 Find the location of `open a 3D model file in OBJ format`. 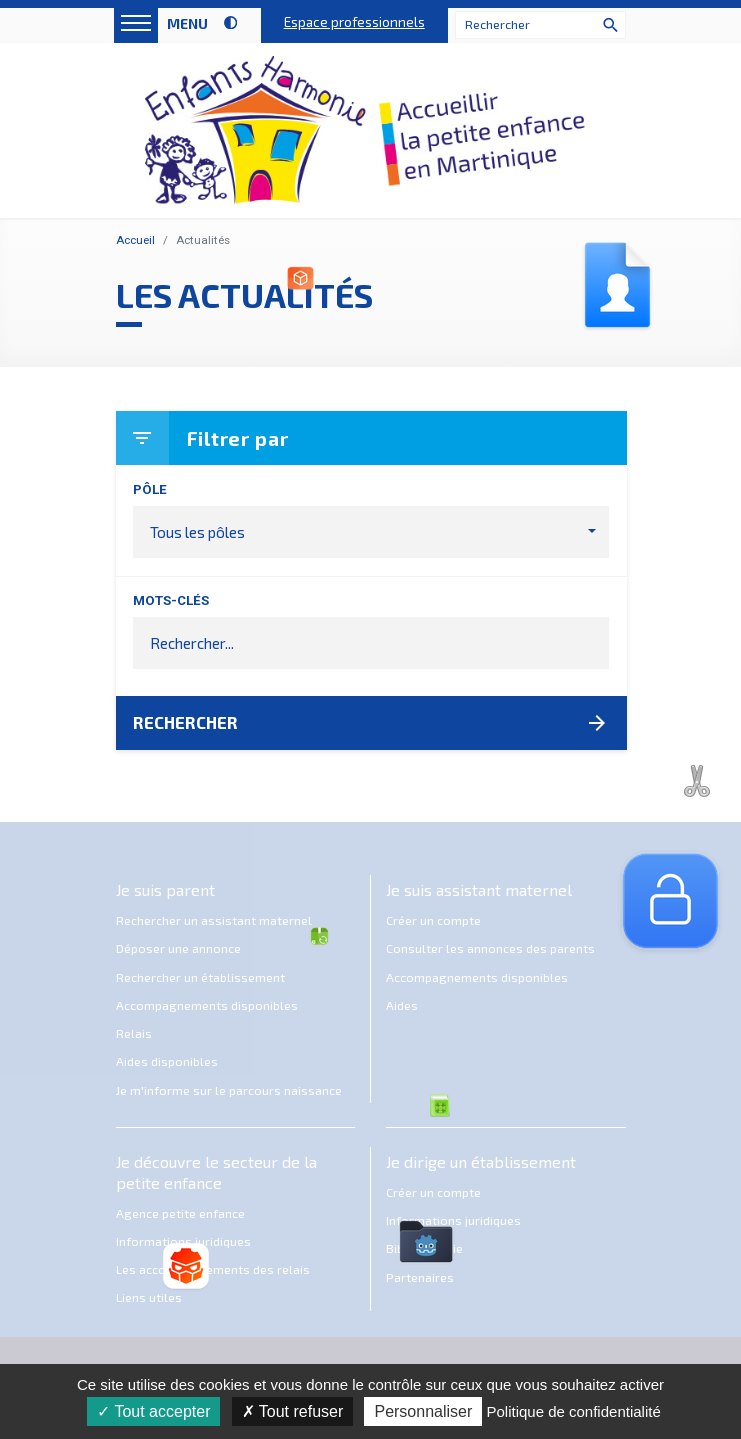

open a 3D model file in OBJ format is located at coordinates (300, 277).